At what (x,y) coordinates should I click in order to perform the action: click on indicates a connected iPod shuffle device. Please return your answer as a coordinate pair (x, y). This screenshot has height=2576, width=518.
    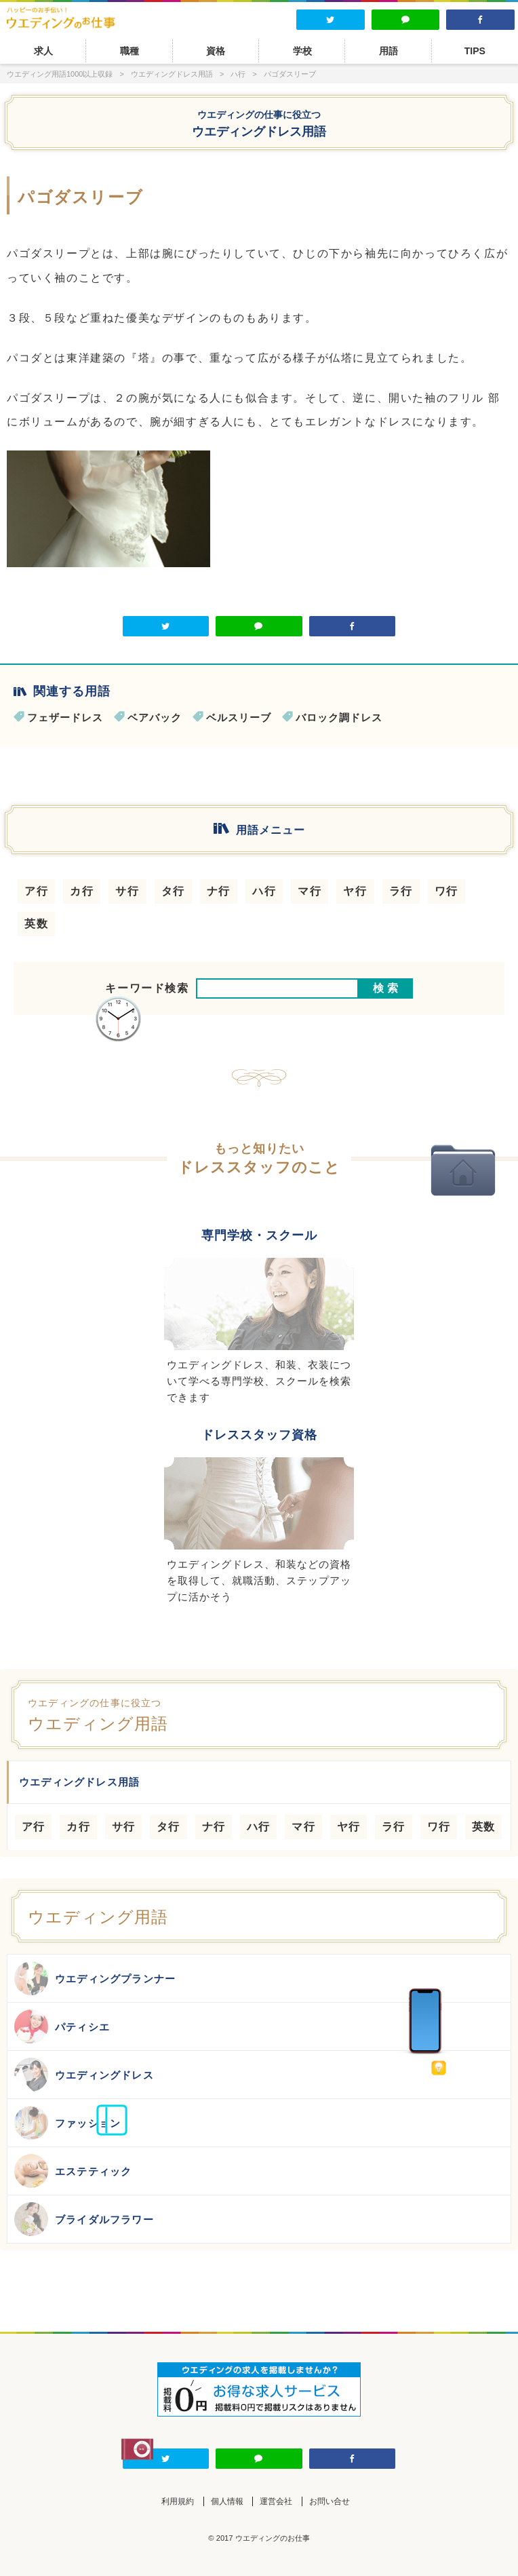
    Looking at the image, I should click on (137, 2443).